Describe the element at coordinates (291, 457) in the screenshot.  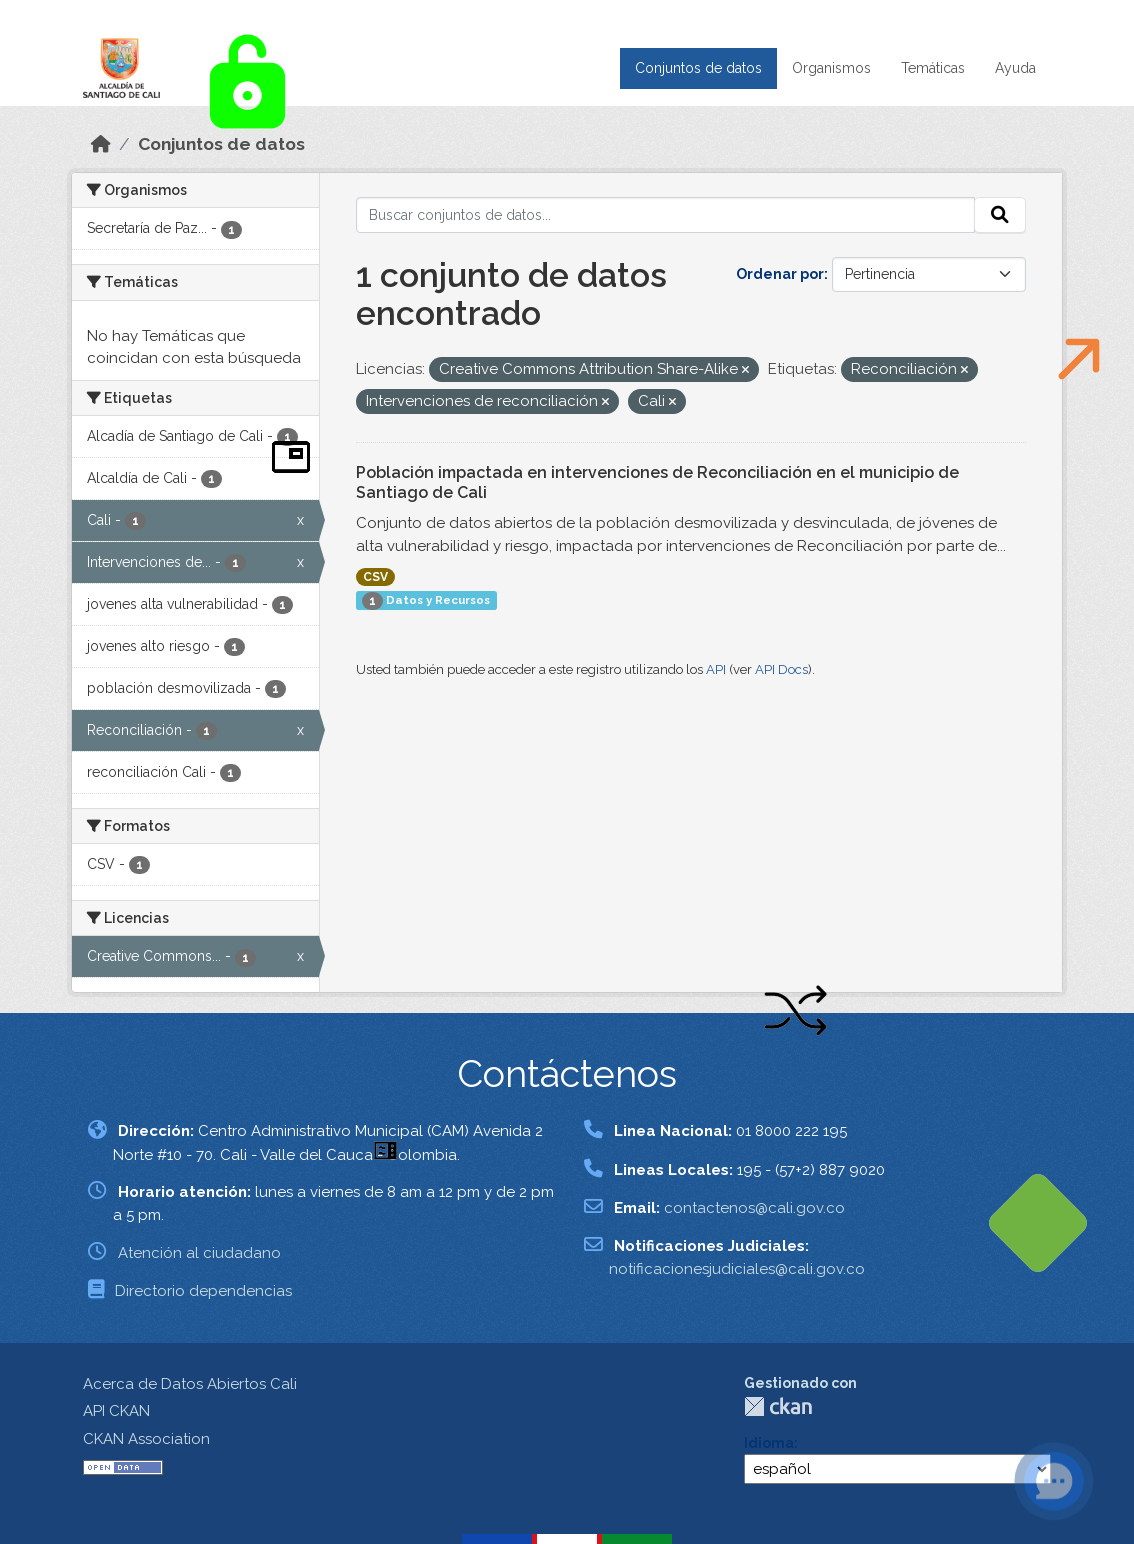
I see `enable picture-in-picture mode` at that location.